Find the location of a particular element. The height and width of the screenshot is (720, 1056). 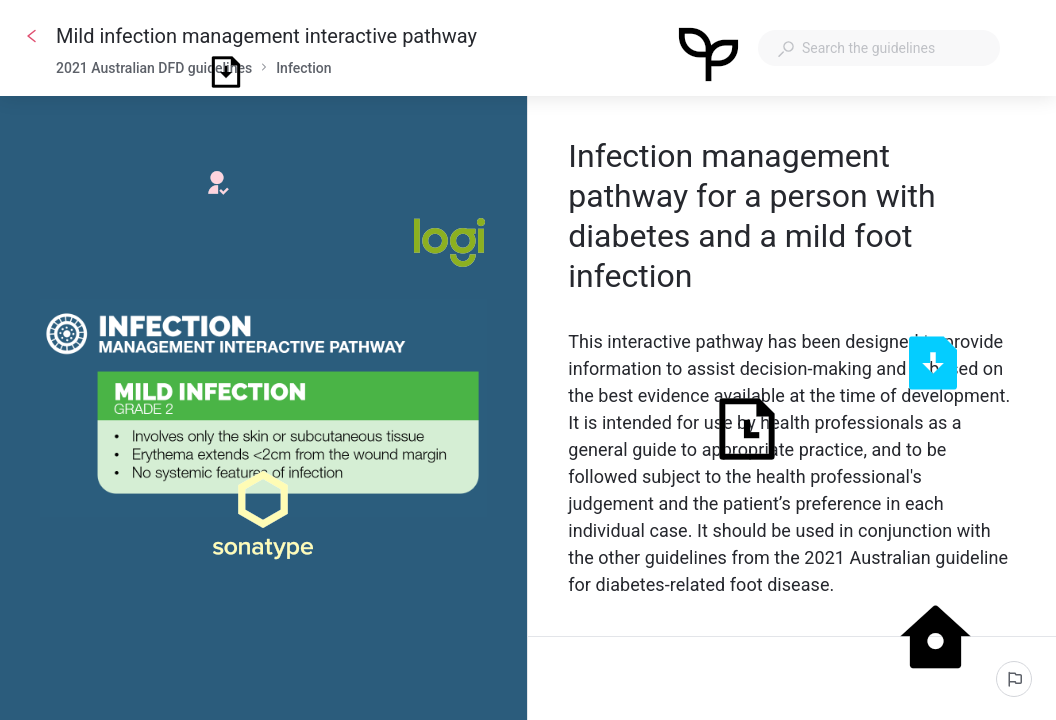

Logitech brand logo is located at coordinates (449, 242).